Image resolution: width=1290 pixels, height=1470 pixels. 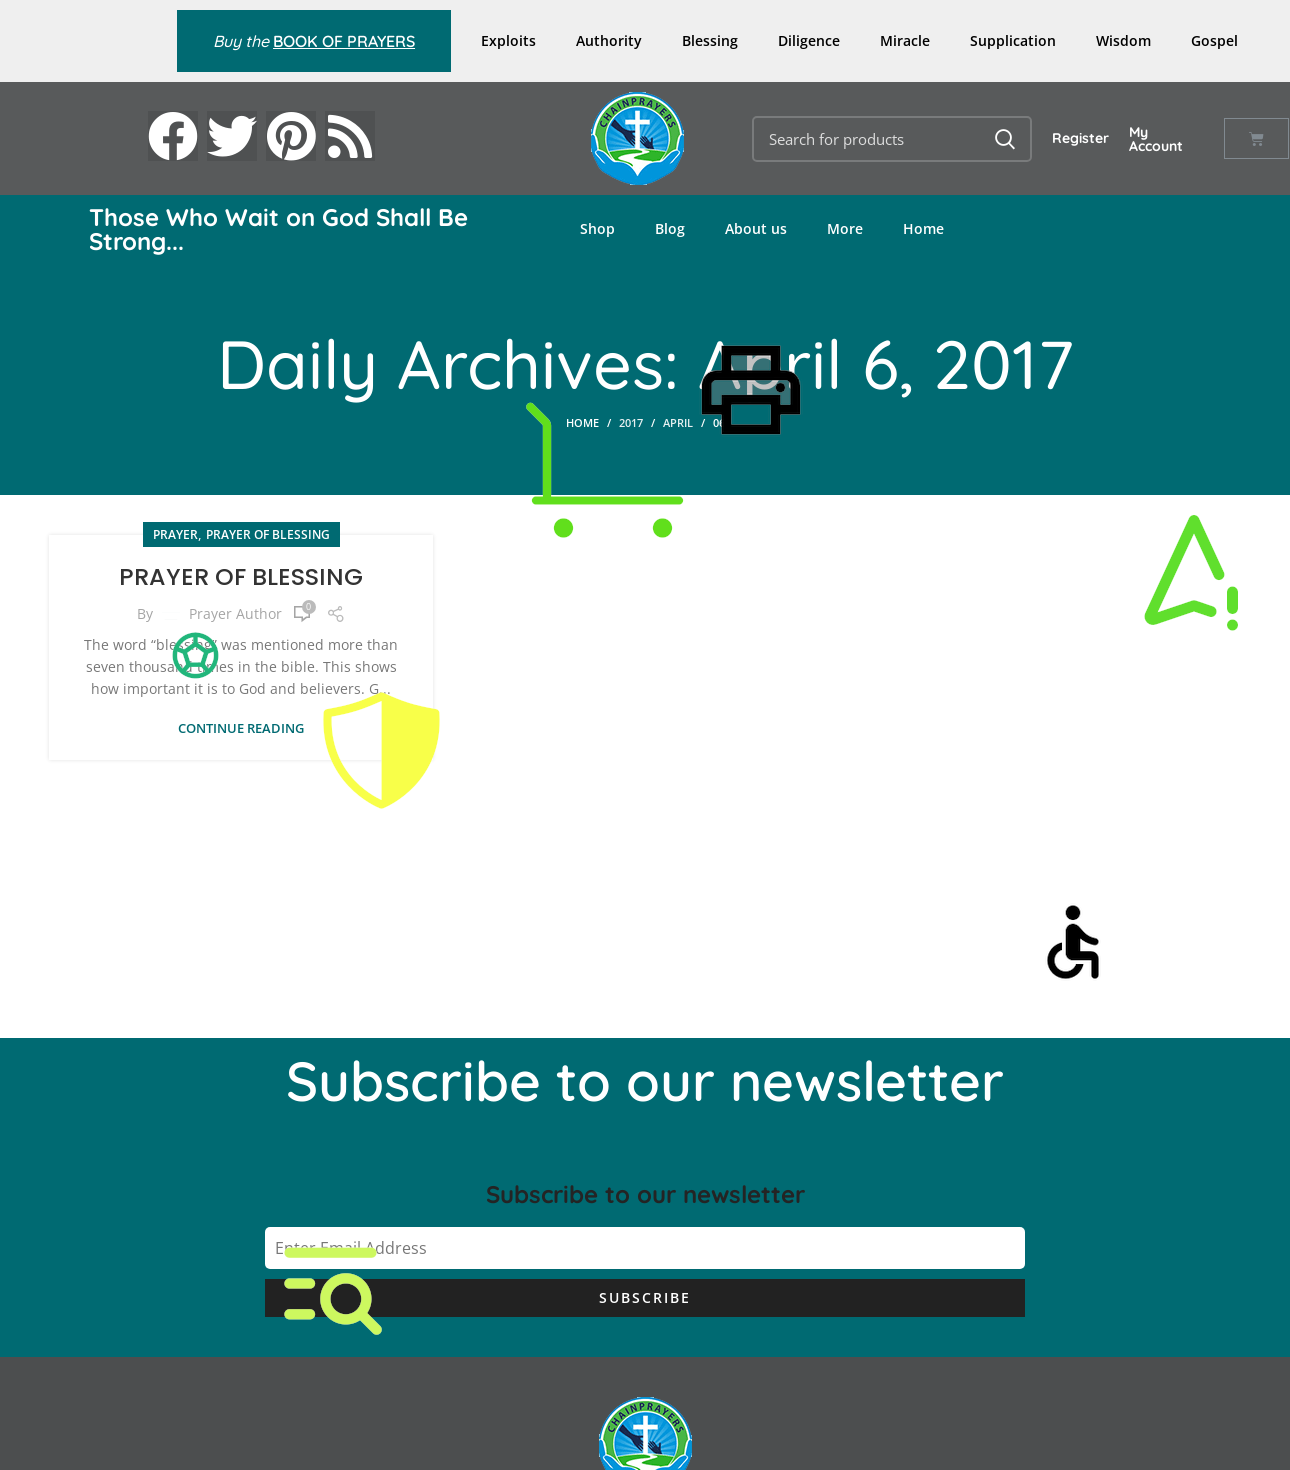 I want to click on search within a list or document, so click(x=330, y=1283).